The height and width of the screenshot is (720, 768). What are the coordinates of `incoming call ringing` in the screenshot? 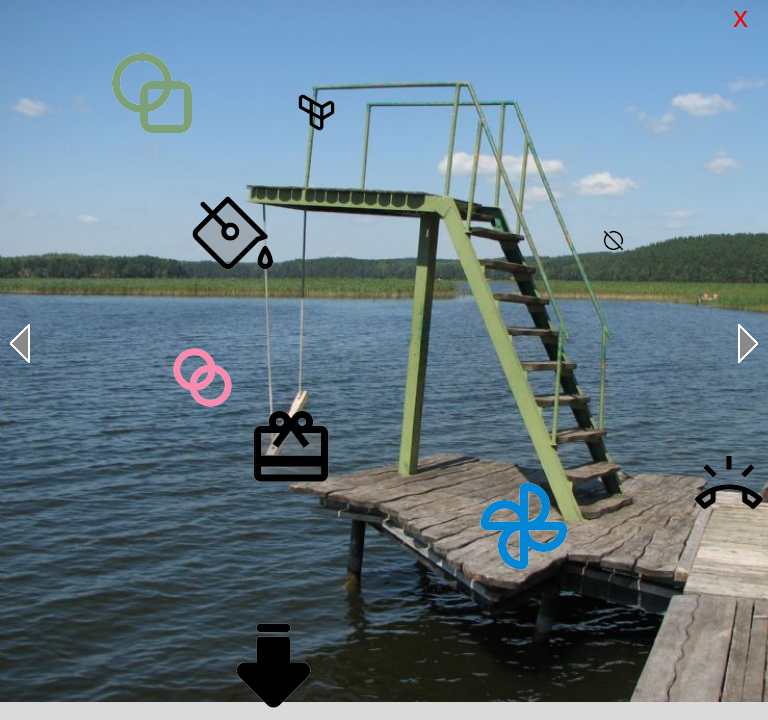 It's located at (729, 484).